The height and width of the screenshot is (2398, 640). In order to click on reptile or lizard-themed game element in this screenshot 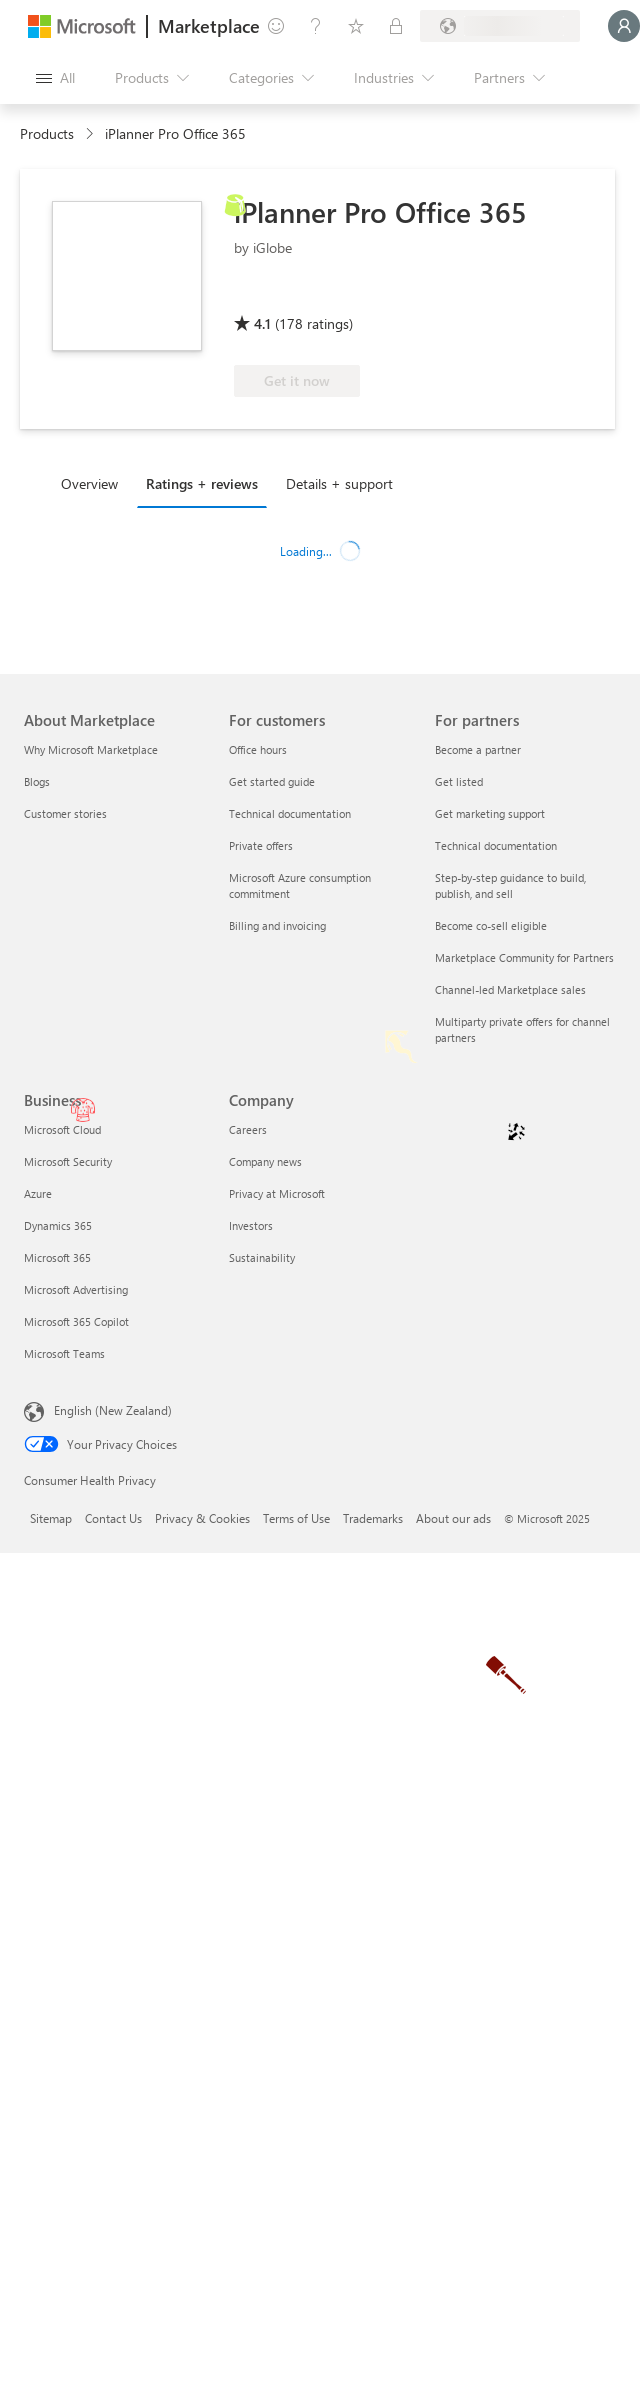, I will do `click(401, 1046)`.